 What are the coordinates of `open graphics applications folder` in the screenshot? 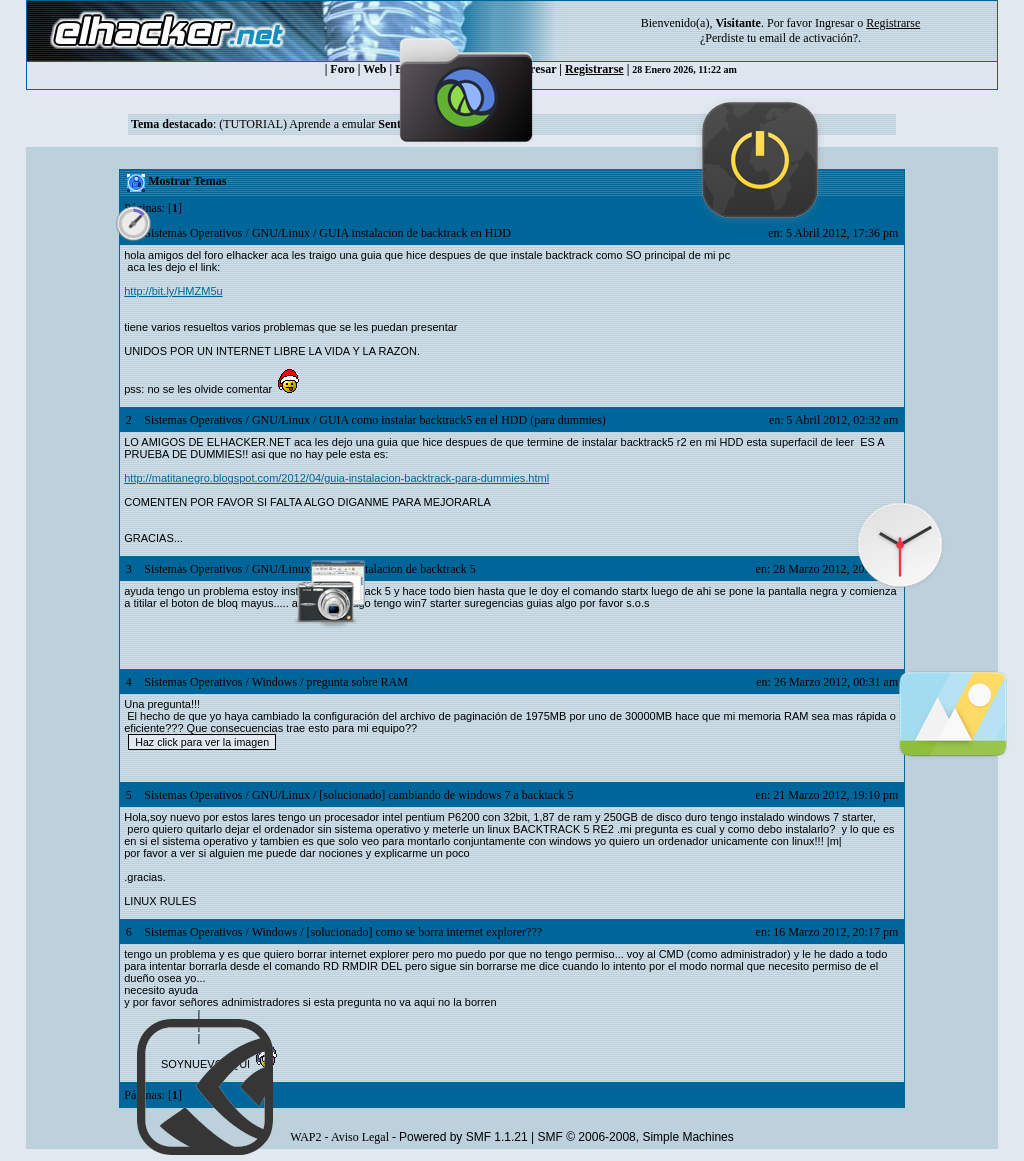 It's located at (953, 714).